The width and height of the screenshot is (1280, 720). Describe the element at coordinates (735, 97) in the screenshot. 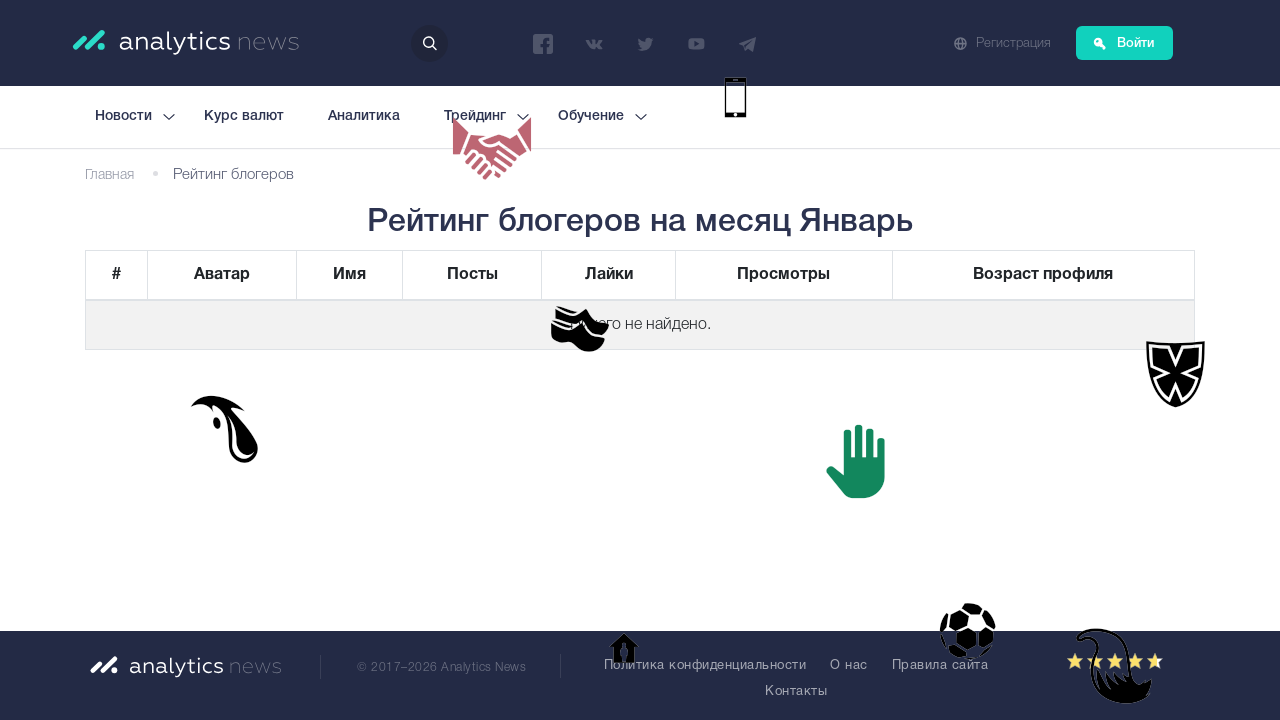

I see `access mobile device settings` at that location.